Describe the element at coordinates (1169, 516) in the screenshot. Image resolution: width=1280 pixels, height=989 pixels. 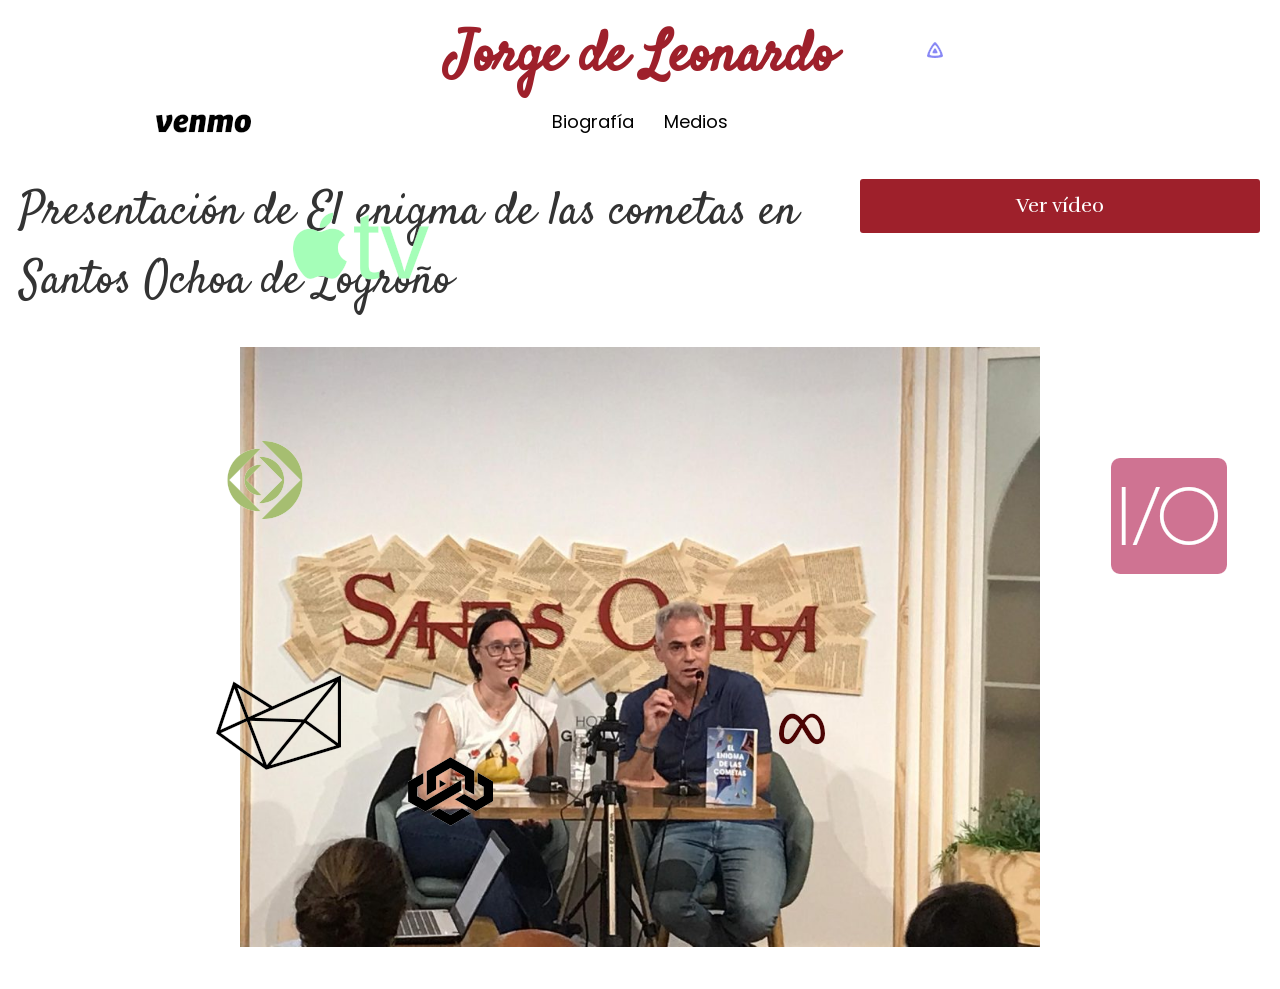
I see `webdriverio automation framework logo` at that location.